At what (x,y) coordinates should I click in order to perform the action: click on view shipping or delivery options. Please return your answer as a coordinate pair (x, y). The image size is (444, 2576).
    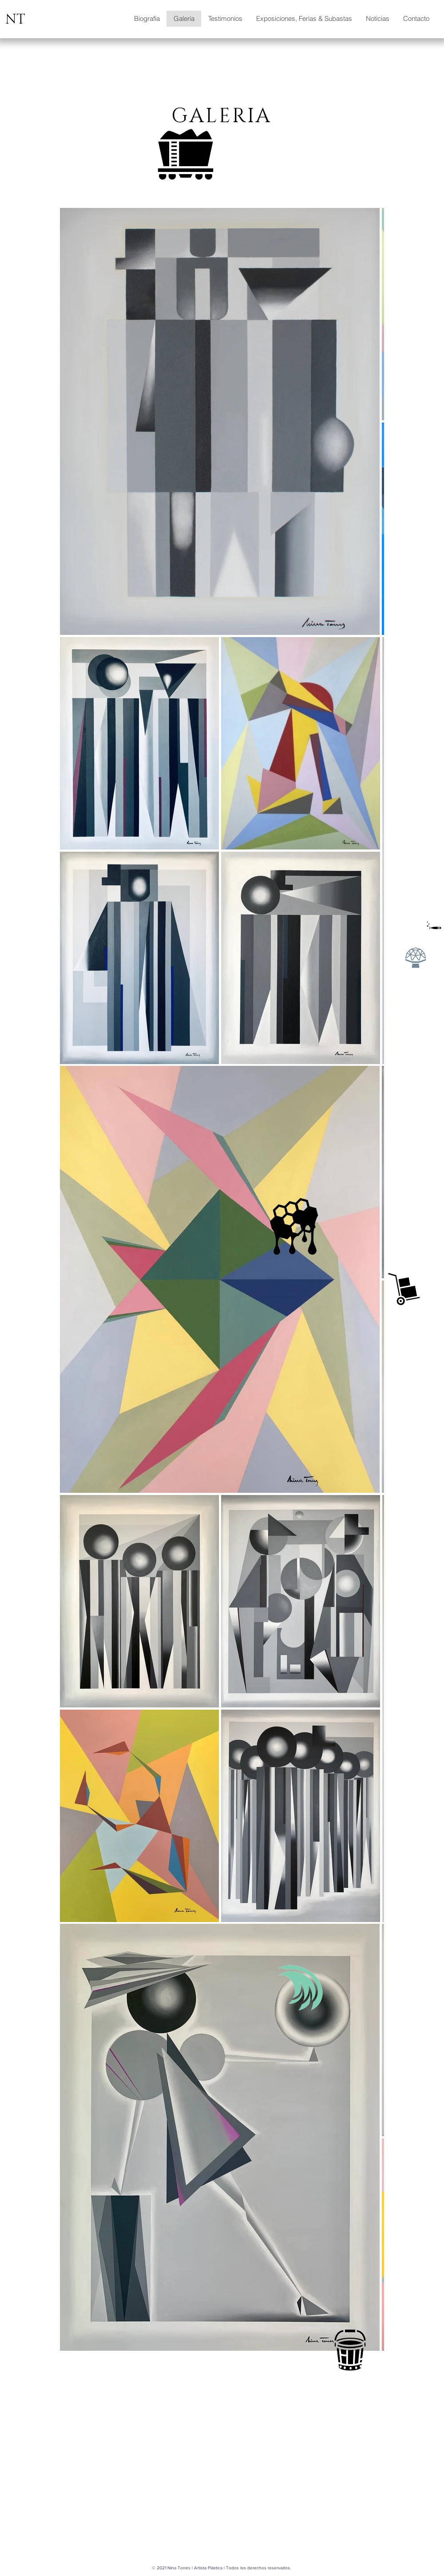
    Looking at the image, I should click on (404, 1288).